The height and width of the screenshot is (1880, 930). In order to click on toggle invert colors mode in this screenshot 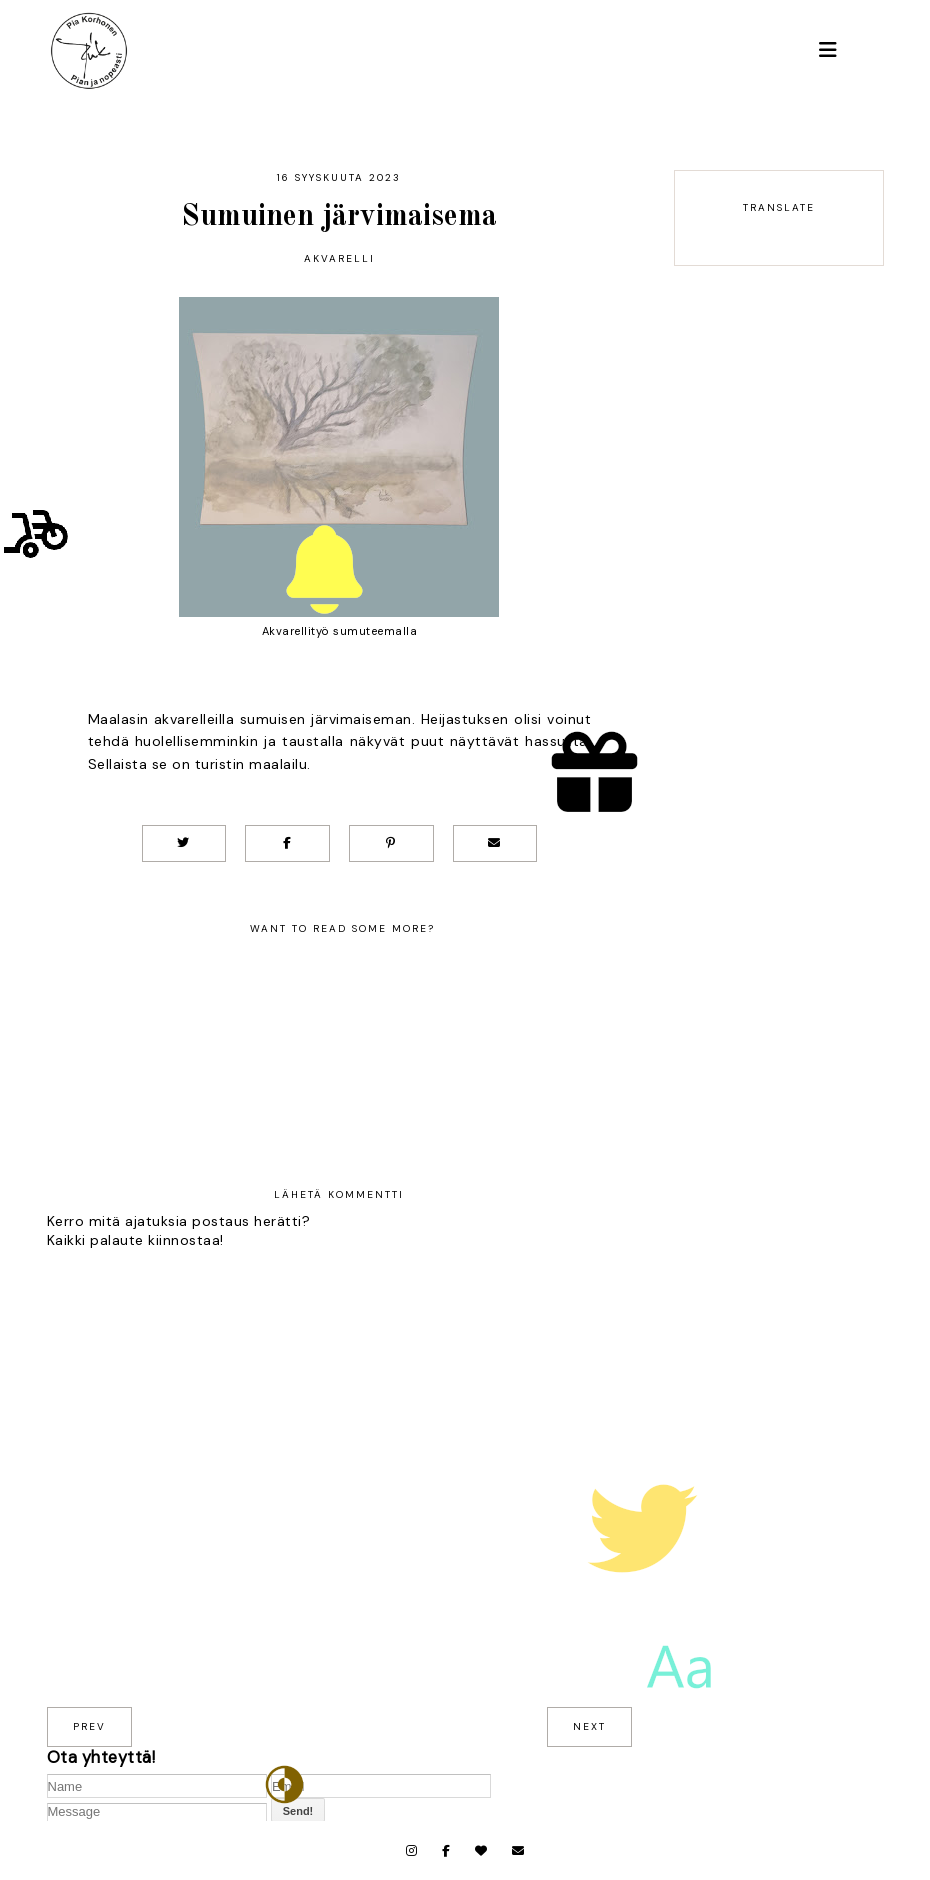, I will do `click(284, 1784)`.